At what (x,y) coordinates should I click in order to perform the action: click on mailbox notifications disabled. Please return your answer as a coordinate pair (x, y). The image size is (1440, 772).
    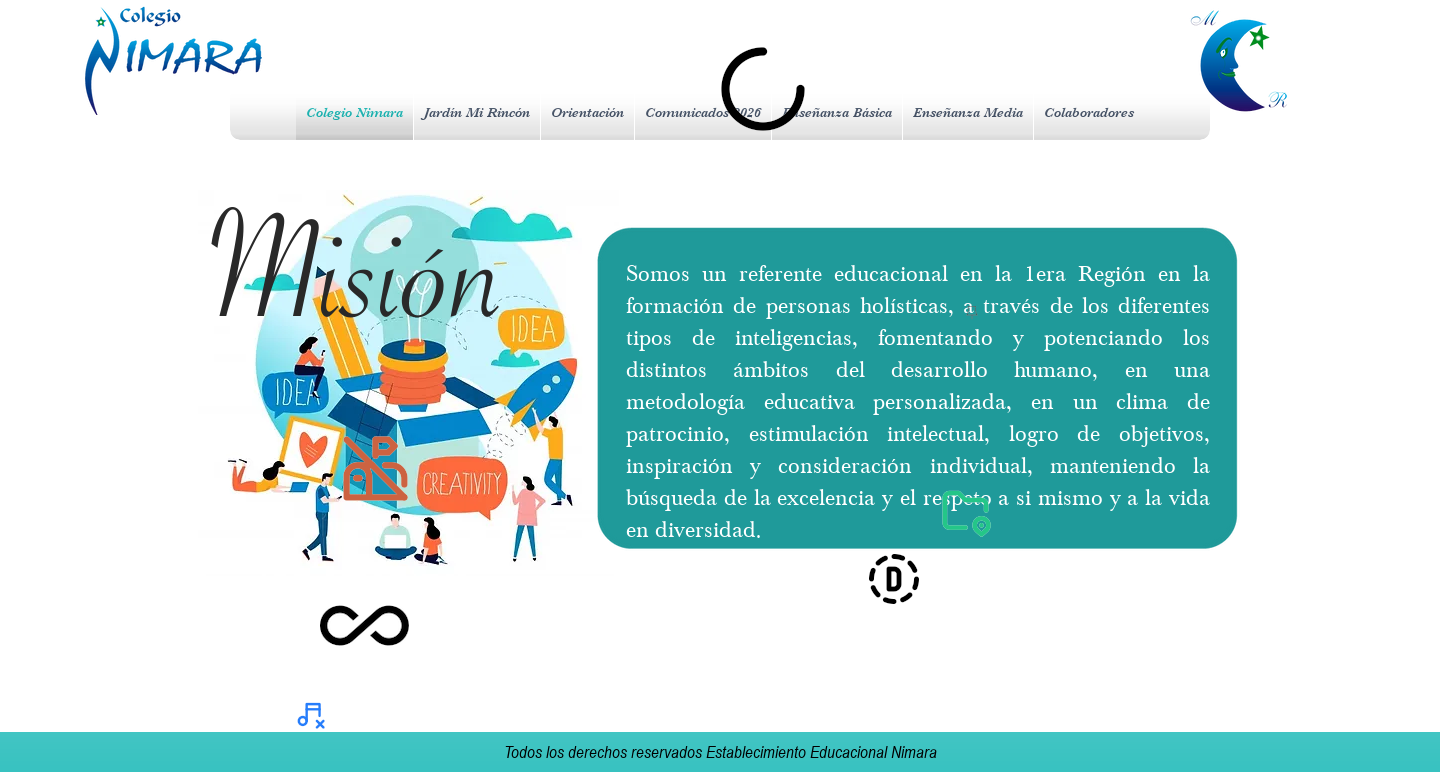
    Looking at the image, I should click on (375, 468).